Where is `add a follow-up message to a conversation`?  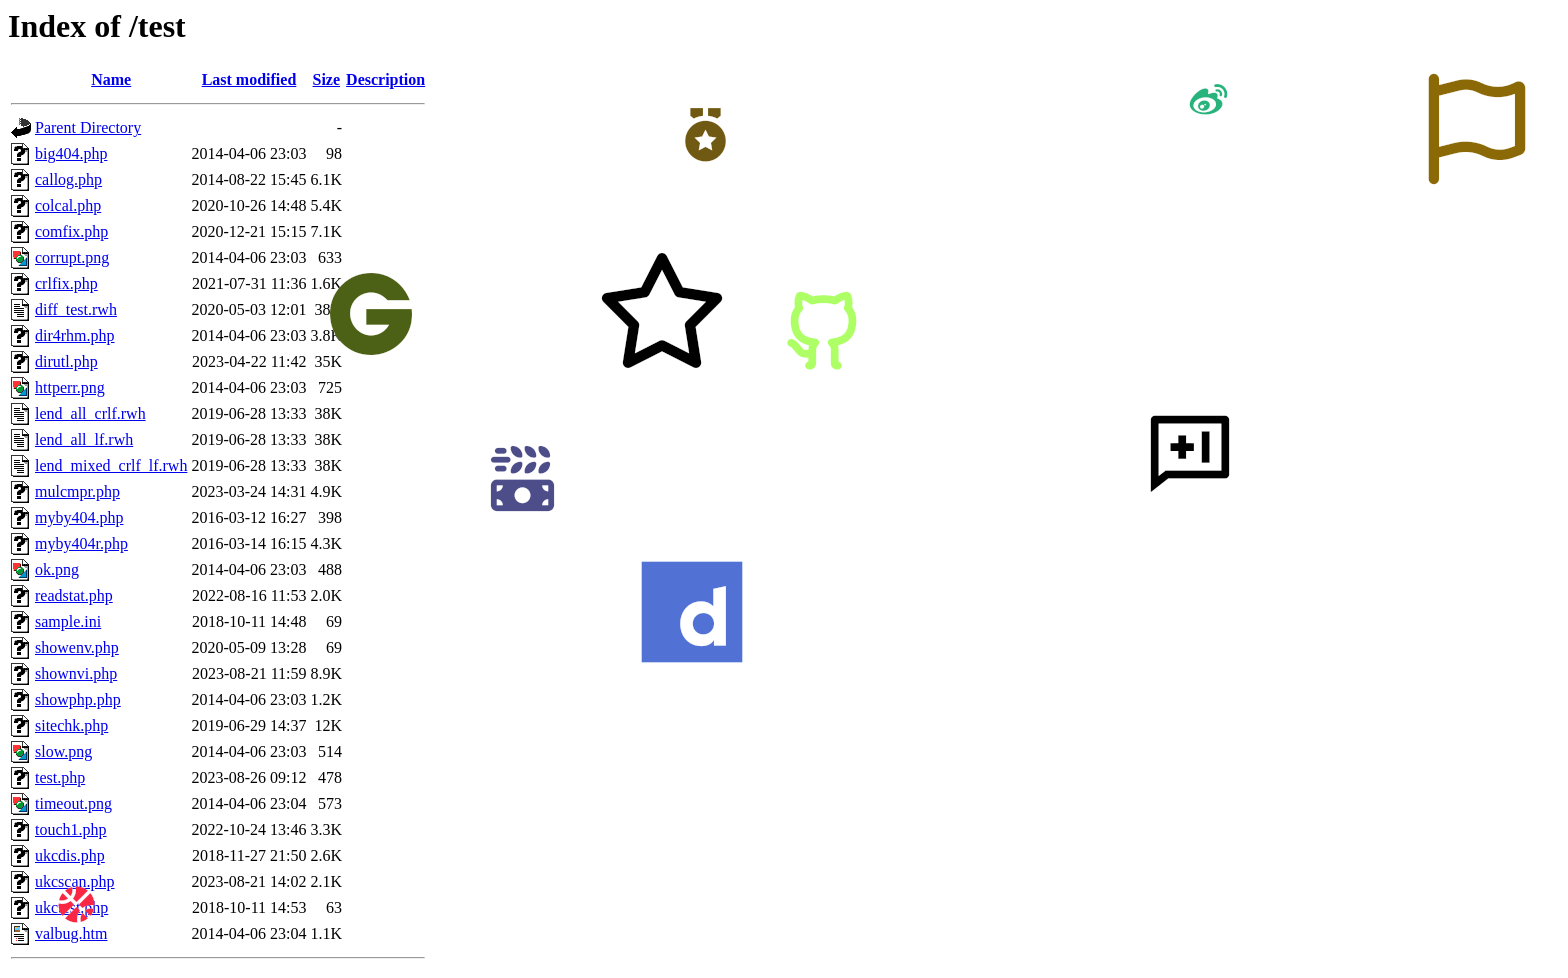 add a follow-up message to a conversation is located at coordinates (1190, 451).